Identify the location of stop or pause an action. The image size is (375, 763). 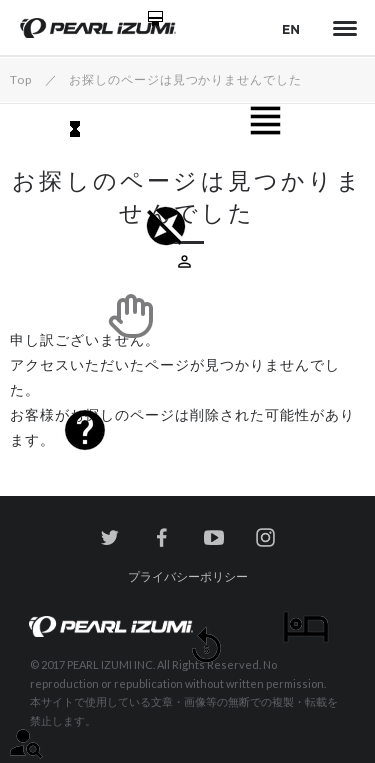
(131, 316).